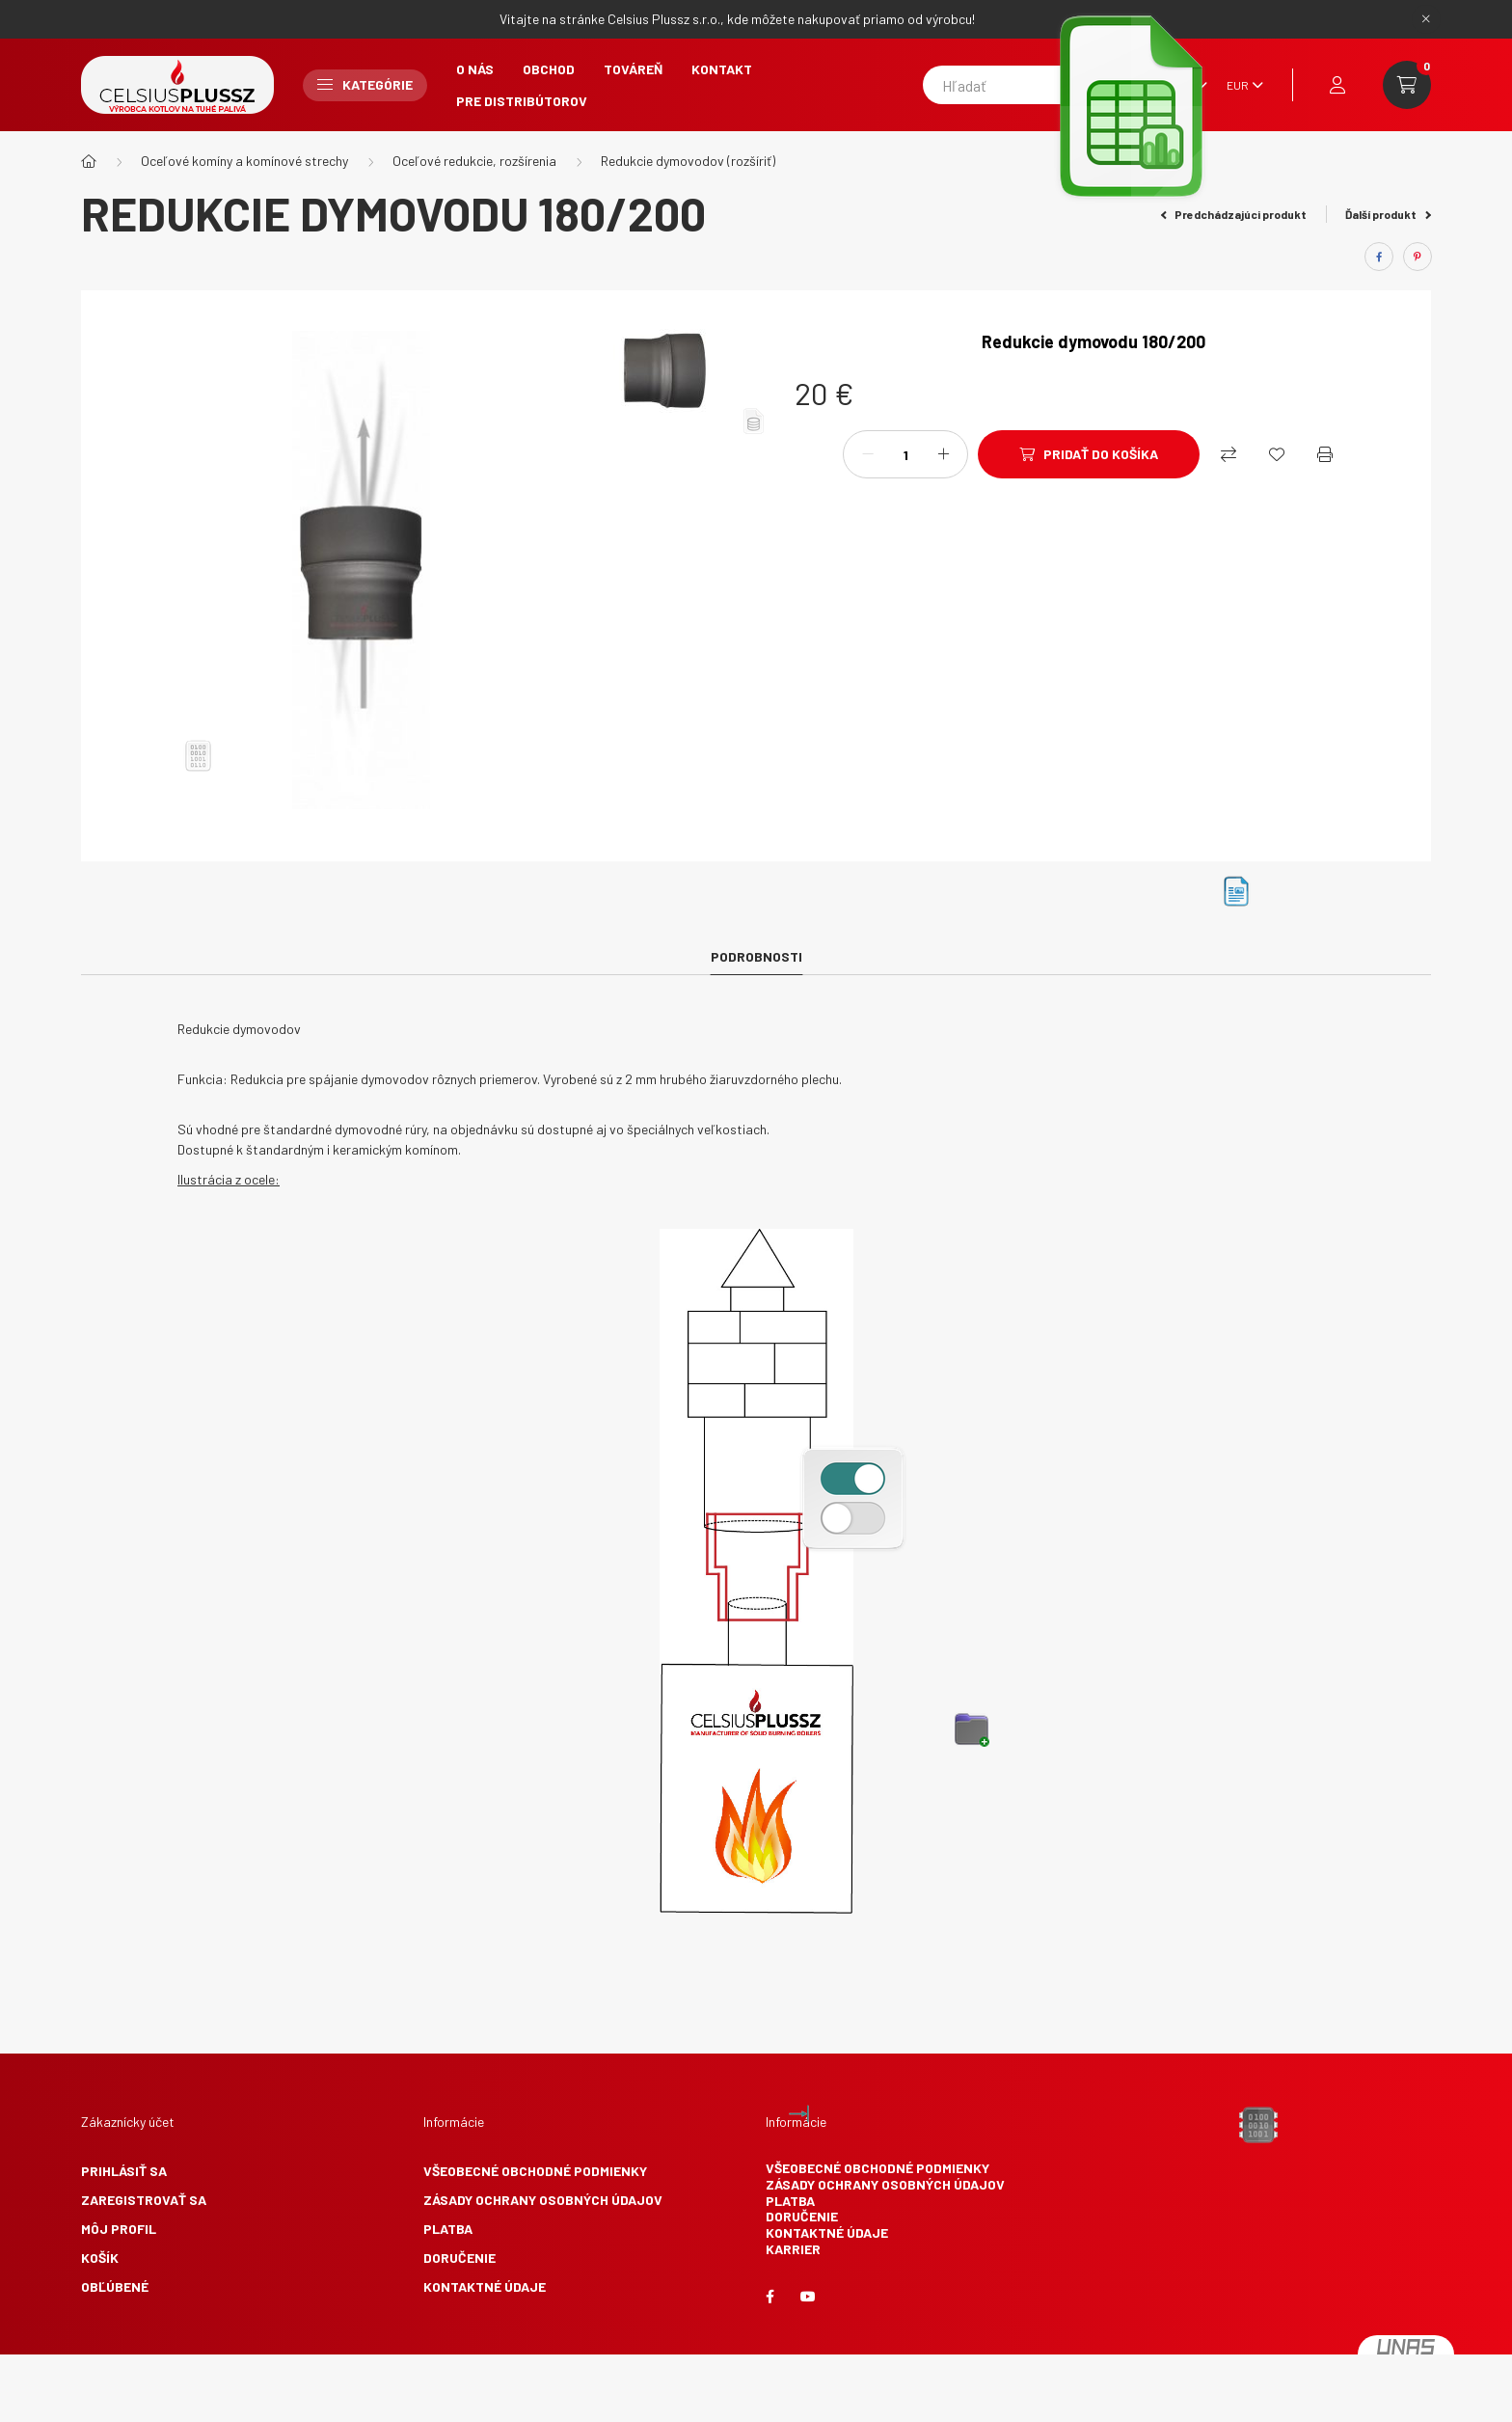 This screenshot has width=1512, height=2422. Describe the element at coordinates (971, 1728) in the screenshot. I see `create a new folder` at that location.